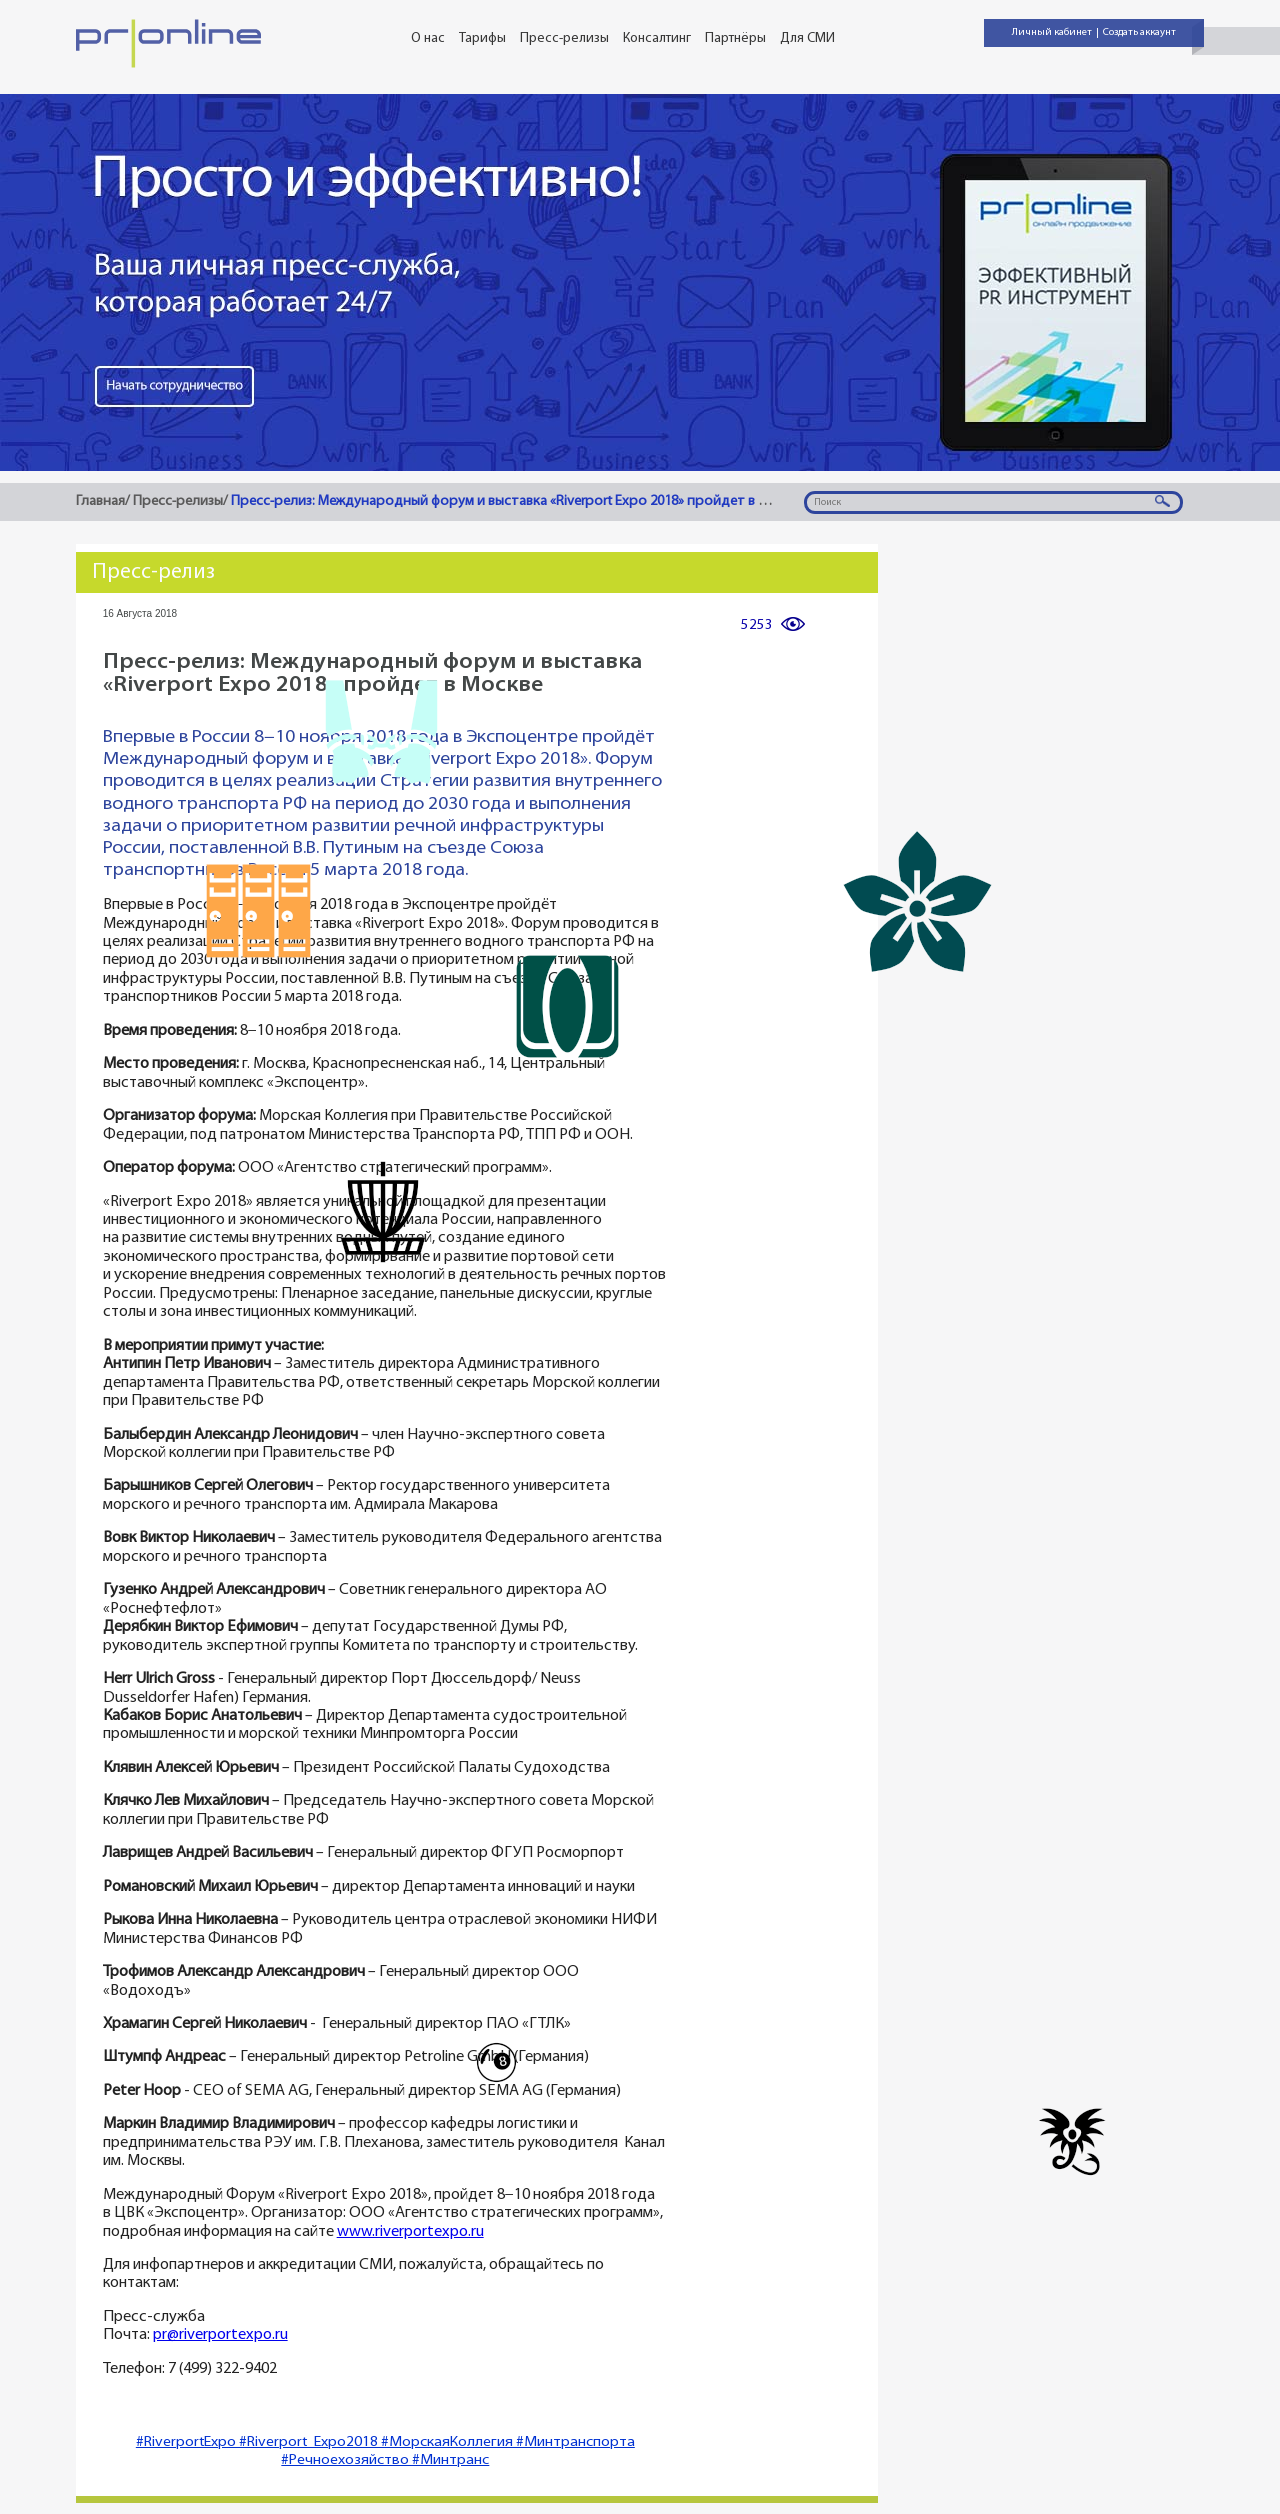 Image resolution: width=1280 pixels, height=2514 pixels. I want to click on indicates a restricted or locked account status, so click(381, 736).